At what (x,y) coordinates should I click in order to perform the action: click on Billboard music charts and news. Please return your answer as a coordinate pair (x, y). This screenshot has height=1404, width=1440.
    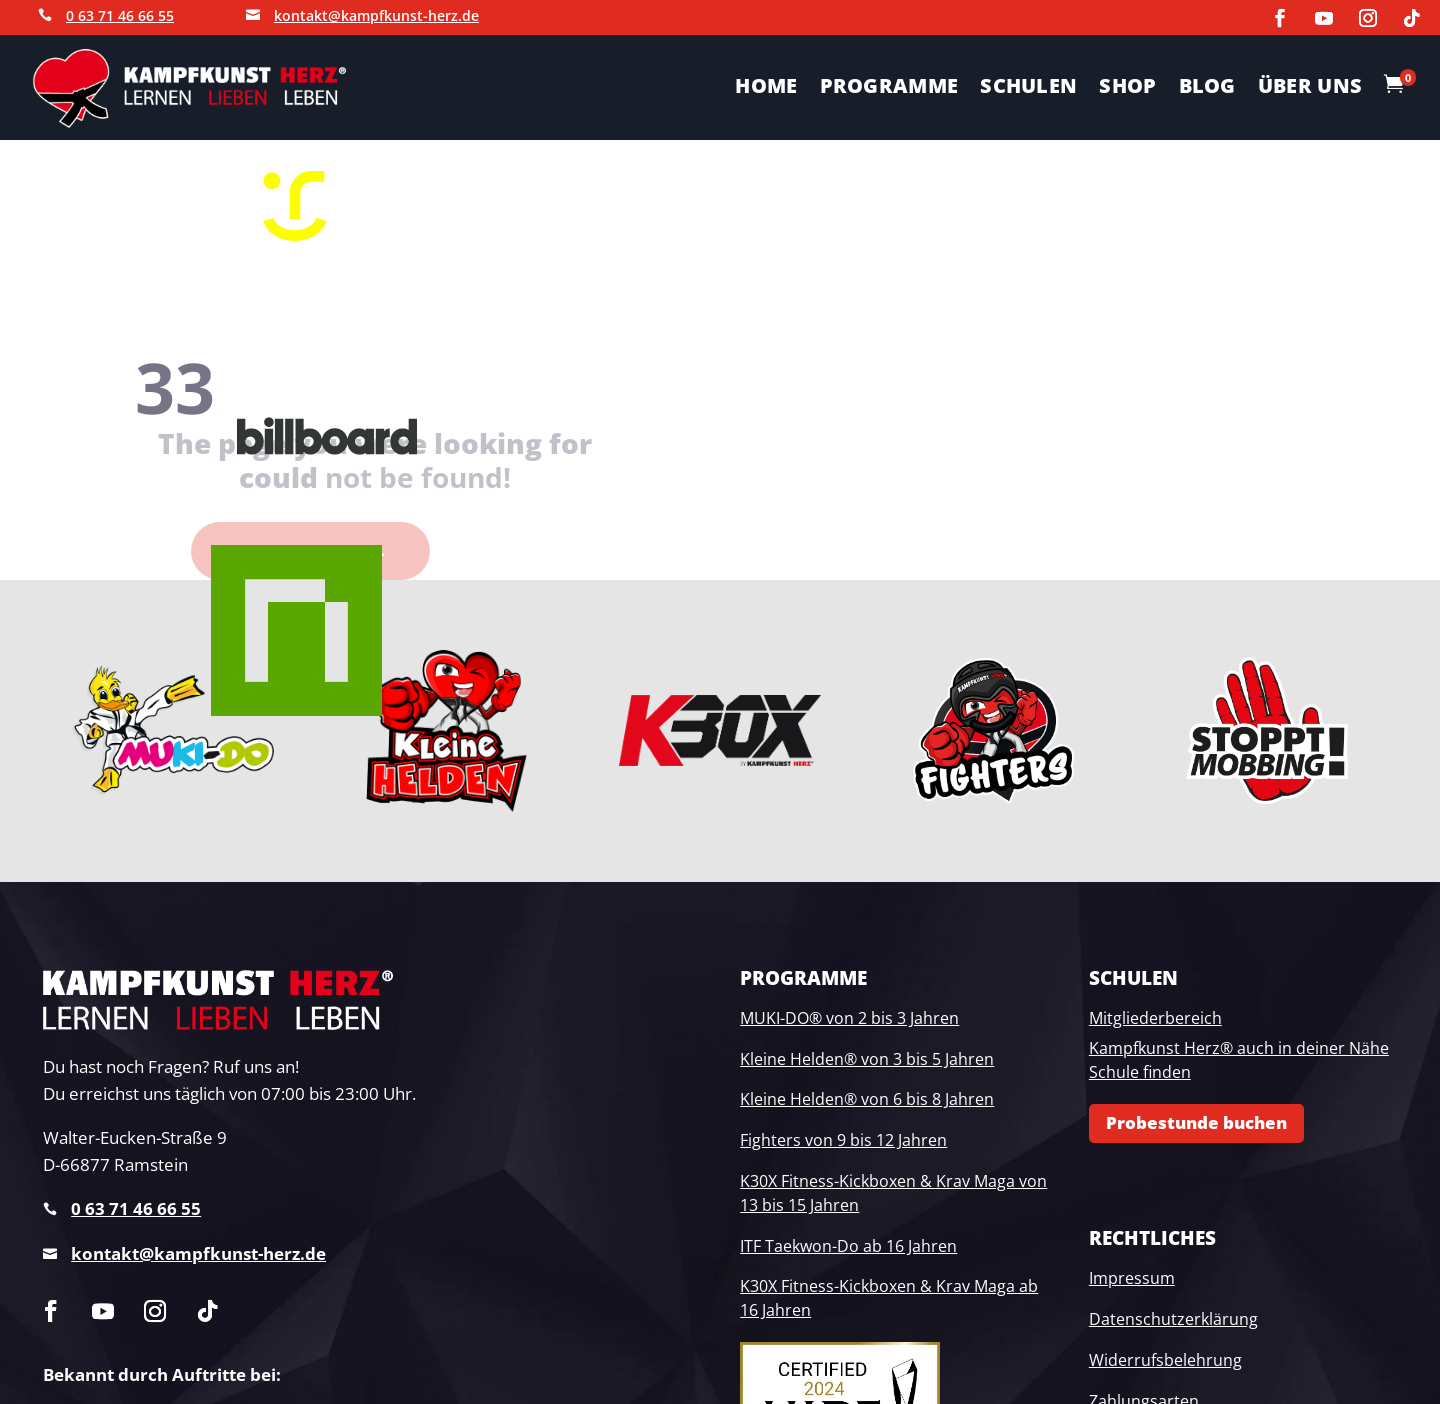
    Looking at the image, I should click on (327, 436).